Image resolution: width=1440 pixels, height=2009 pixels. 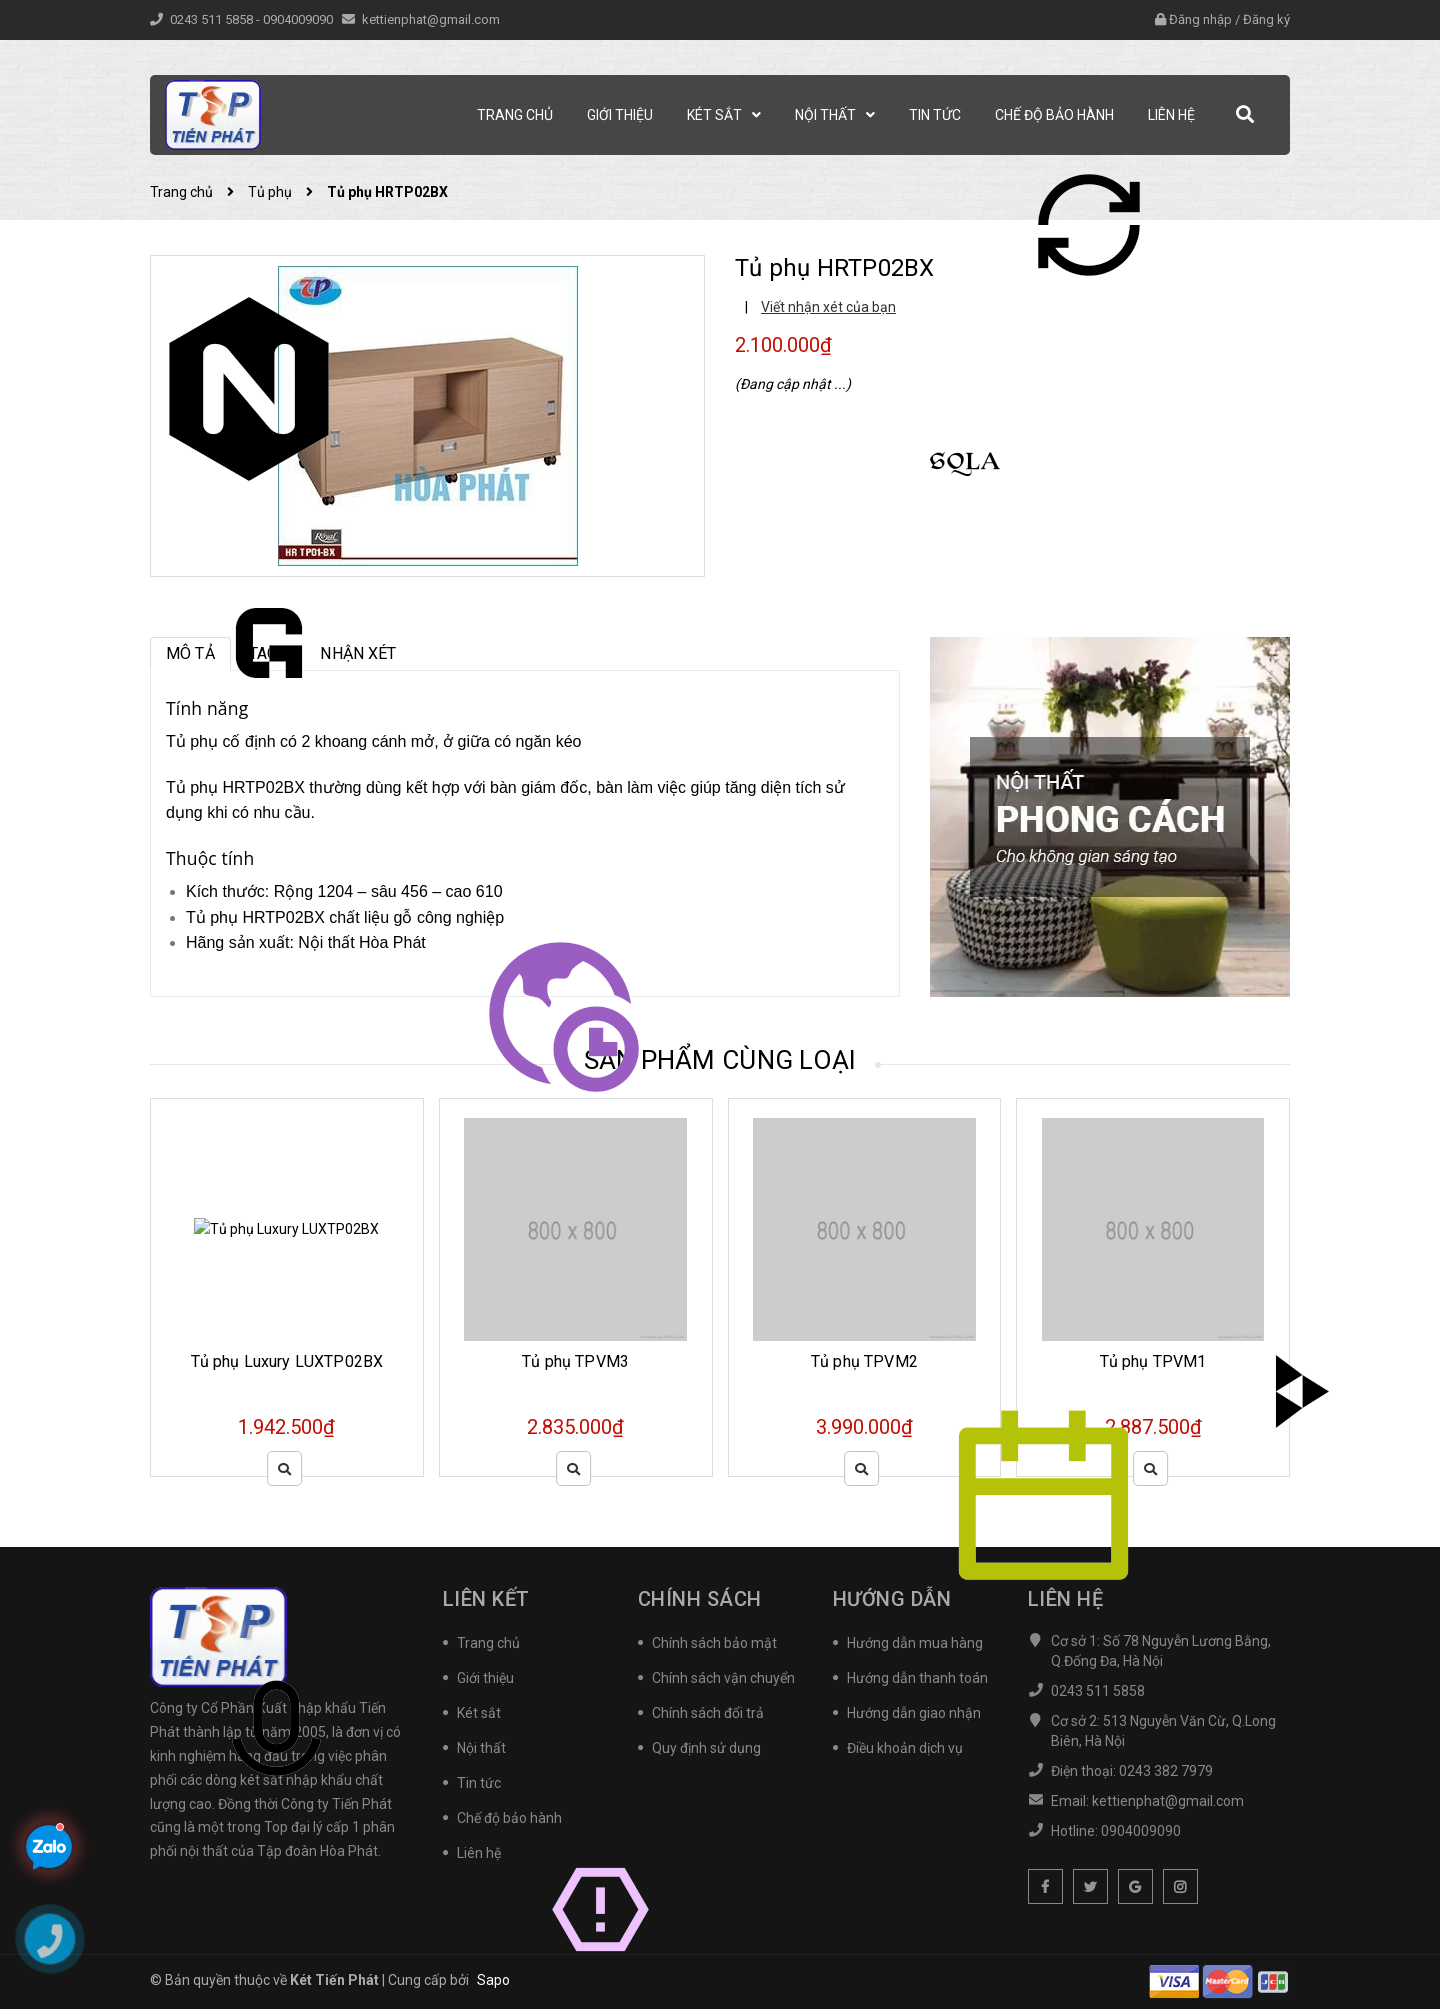 What do you see at coordinates (1043, 1503) in the screenshot?
I see `view calendar or schedule` at bounding box center [1043, 1503].